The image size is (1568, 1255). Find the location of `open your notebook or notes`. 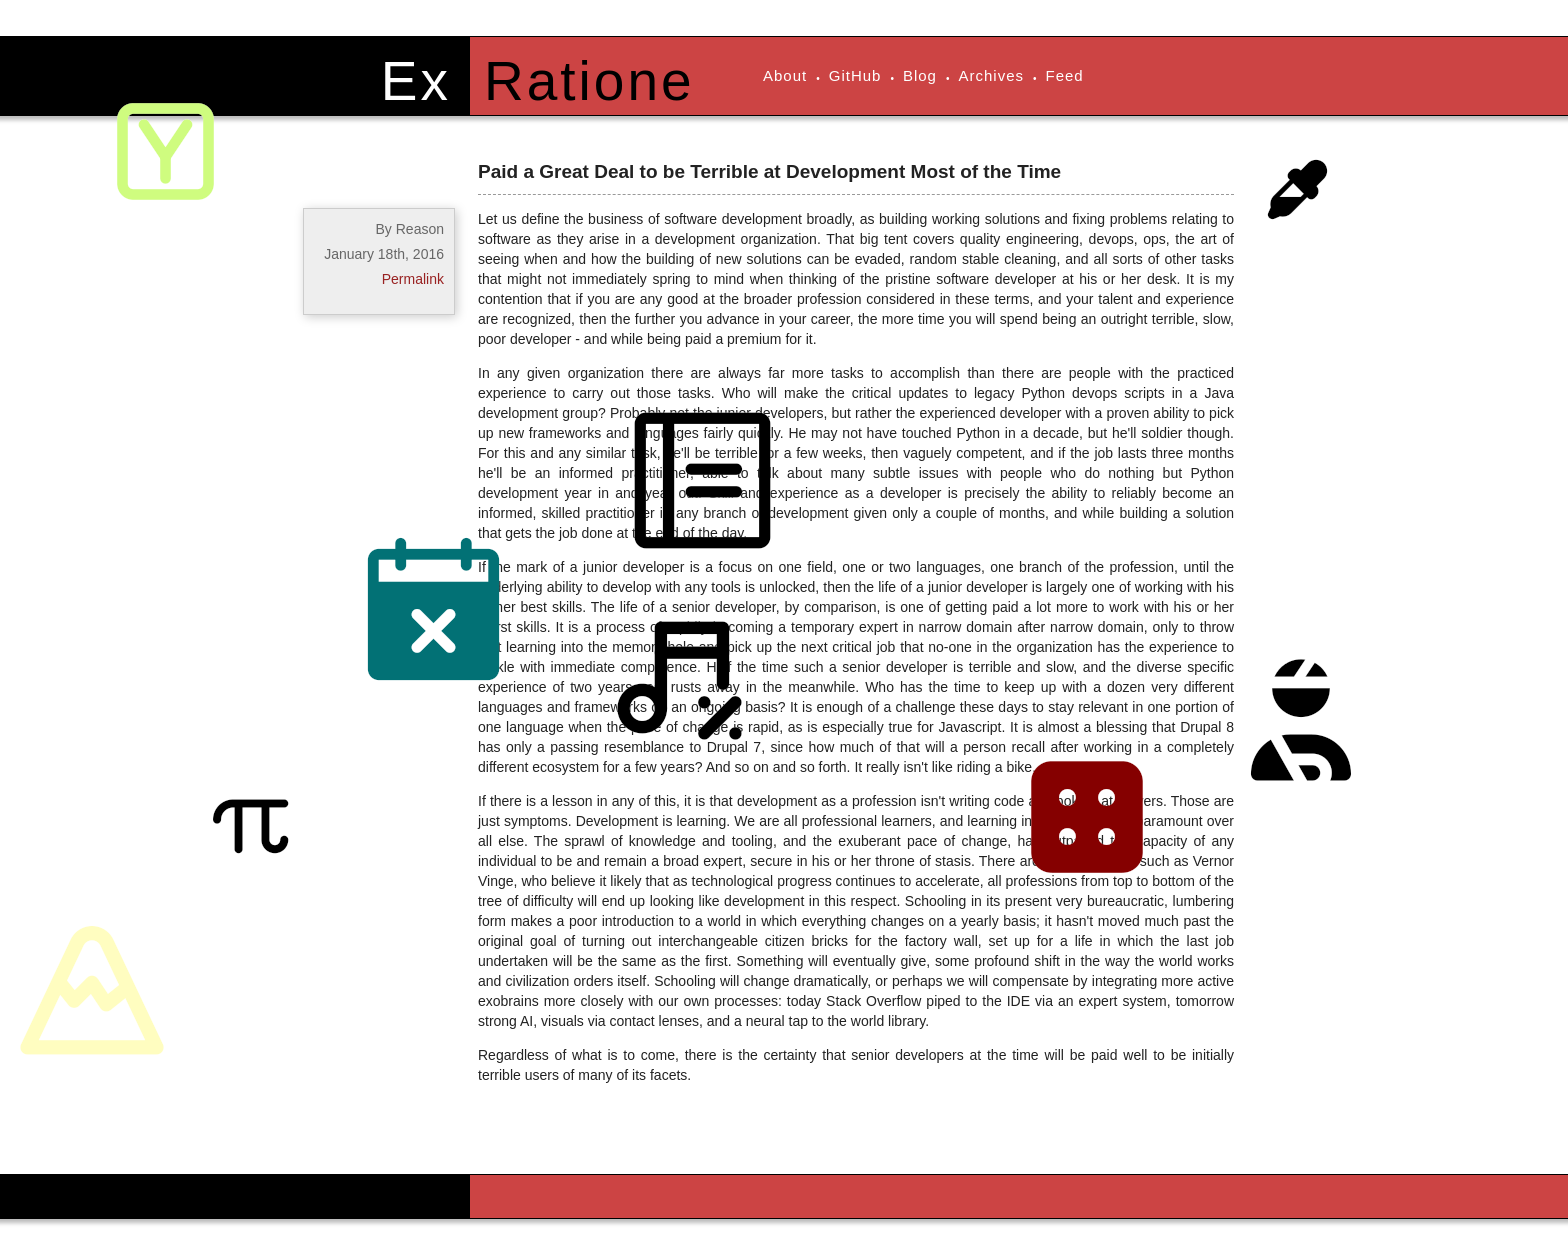

open your notebook or notes is located at coordinates (702, 480).